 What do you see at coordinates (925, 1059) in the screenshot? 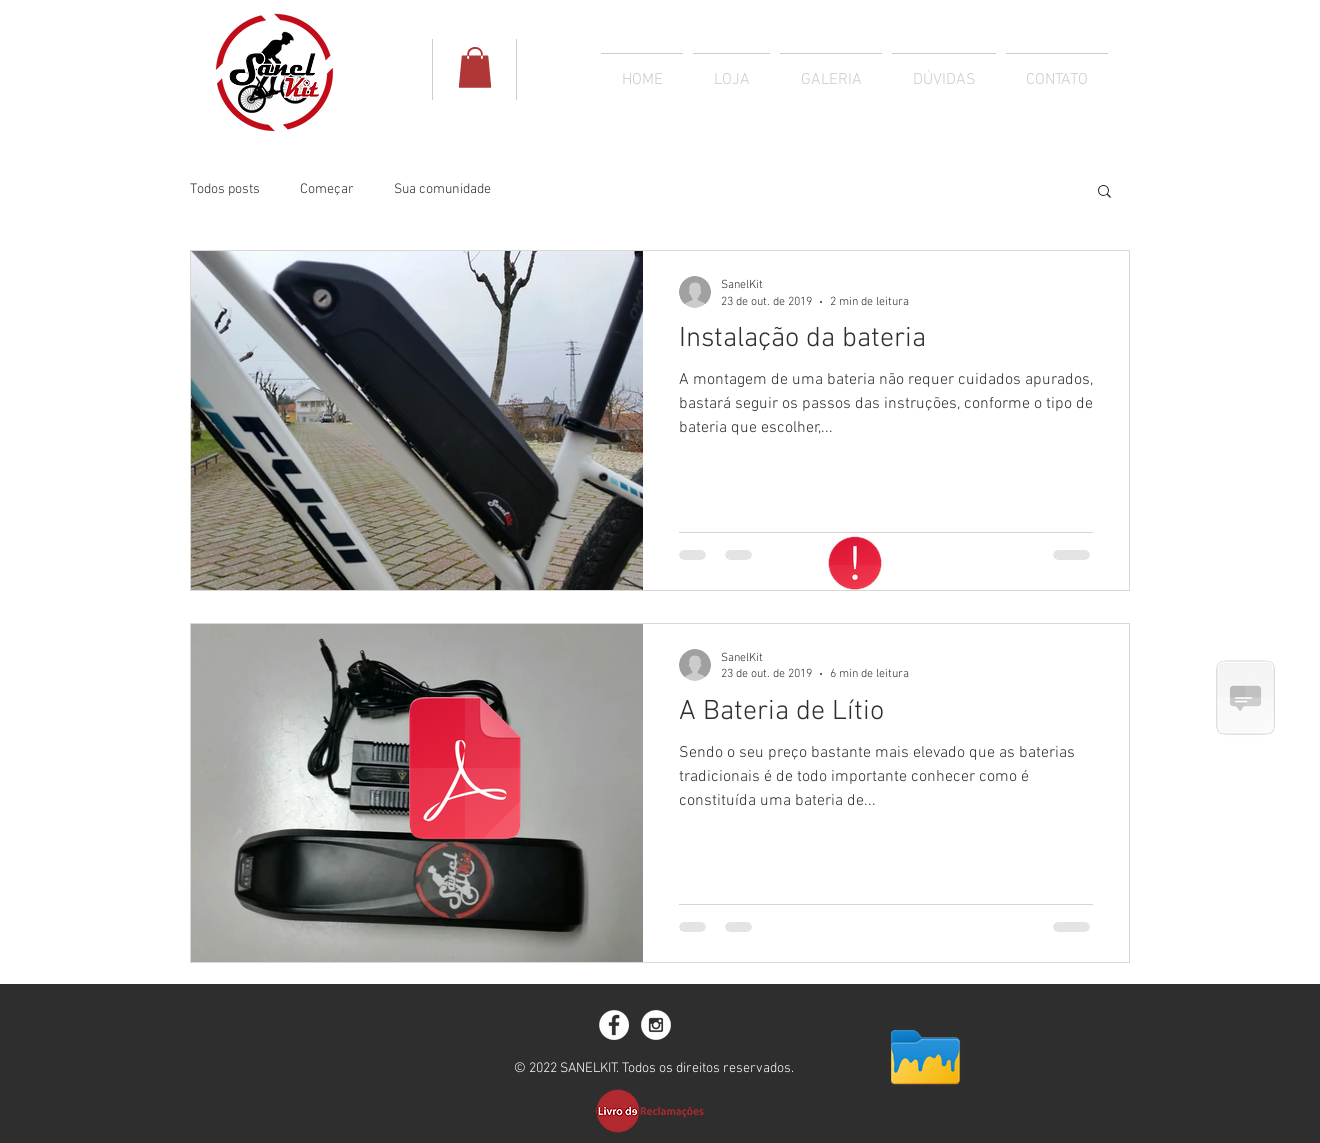
I see `open folder to view contents` at bounding box center [925, 1059].